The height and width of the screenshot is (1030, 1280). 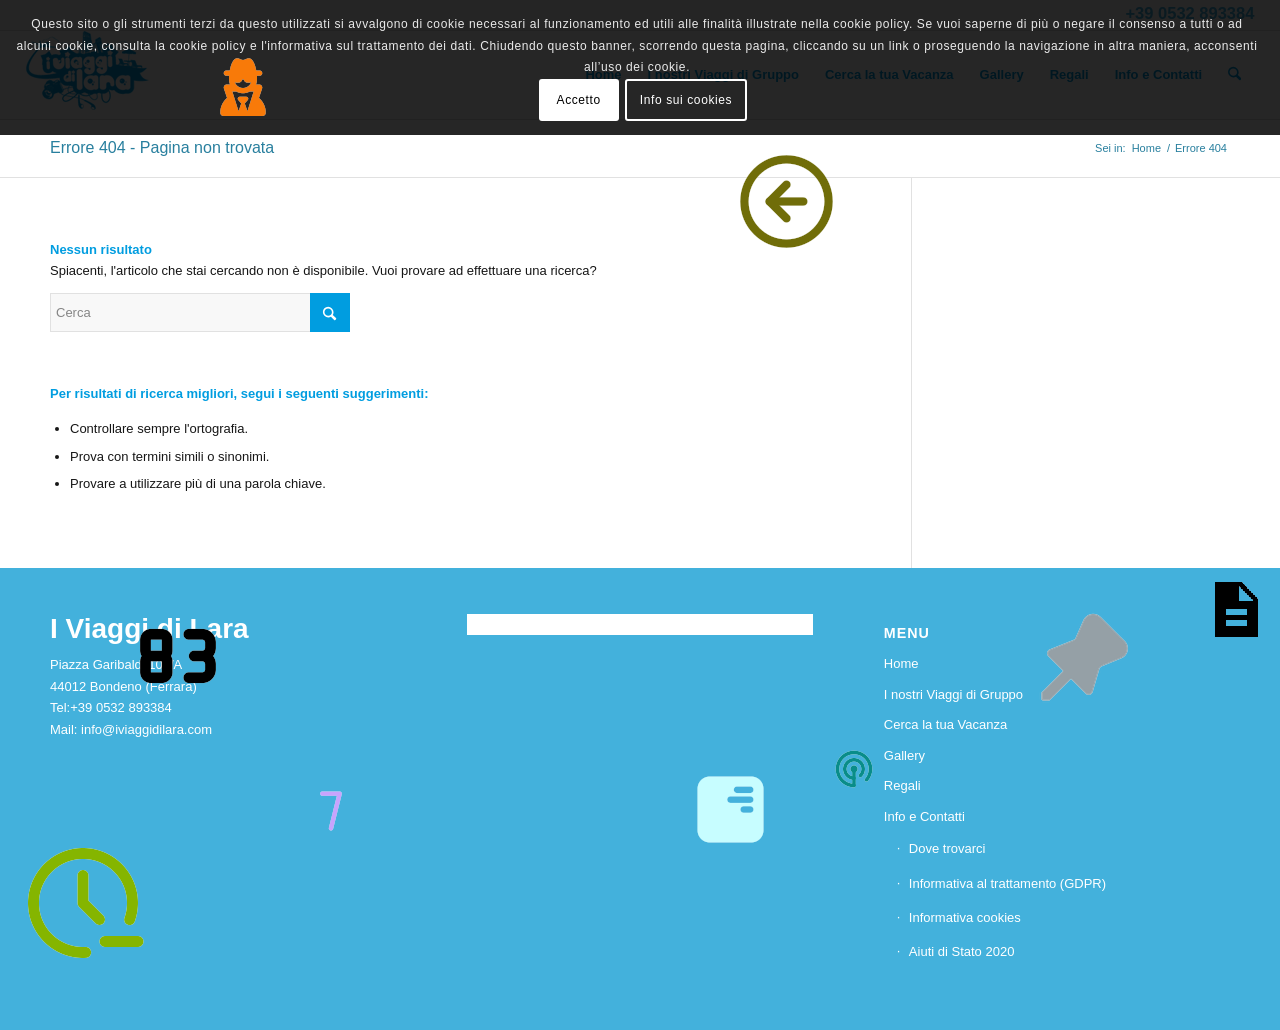 What do you see at coordinates (243, 88) in the screenshot?
I see `access incognito or private browsing mode` at bounding box center [243, 88].